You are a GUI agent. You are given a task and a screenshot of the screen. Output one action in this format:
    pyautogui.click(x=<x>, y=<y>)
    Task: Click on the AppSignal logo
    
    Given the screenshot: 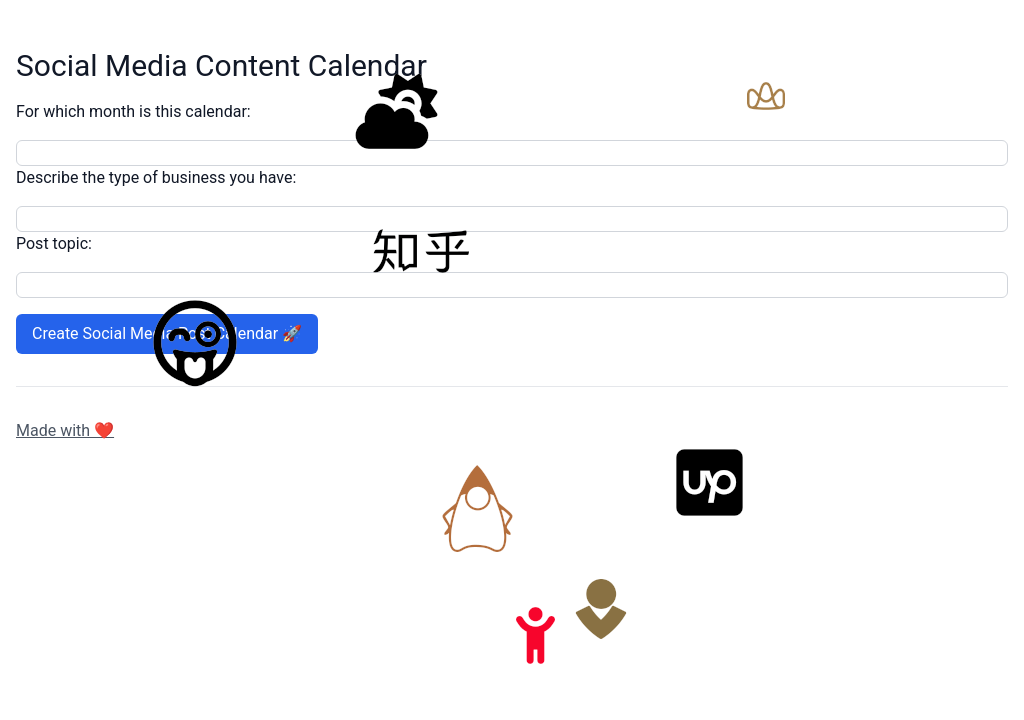 What is the action you would take?
    pyautogui.click(x=766, y=96)
    